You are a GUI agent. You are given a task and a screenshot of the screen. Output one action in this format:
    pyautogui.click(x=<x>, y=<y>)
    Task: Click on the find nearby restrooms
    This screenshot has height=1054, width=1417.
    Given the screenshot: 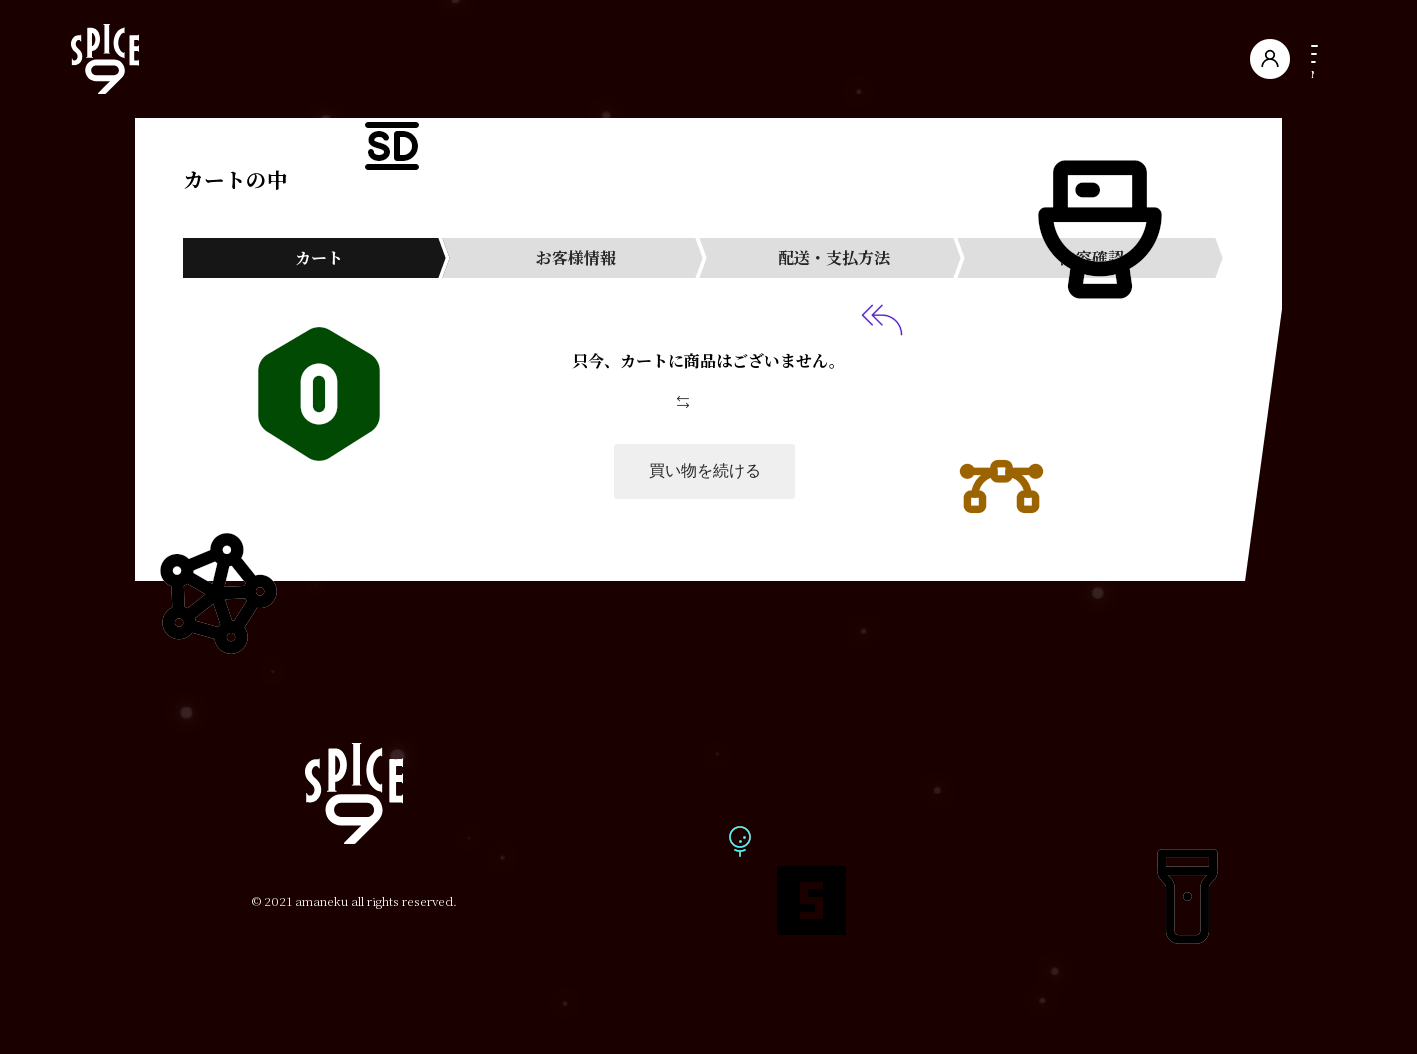 What is the action you would take?
    pyautogui.click(x=1100, y=227)
    